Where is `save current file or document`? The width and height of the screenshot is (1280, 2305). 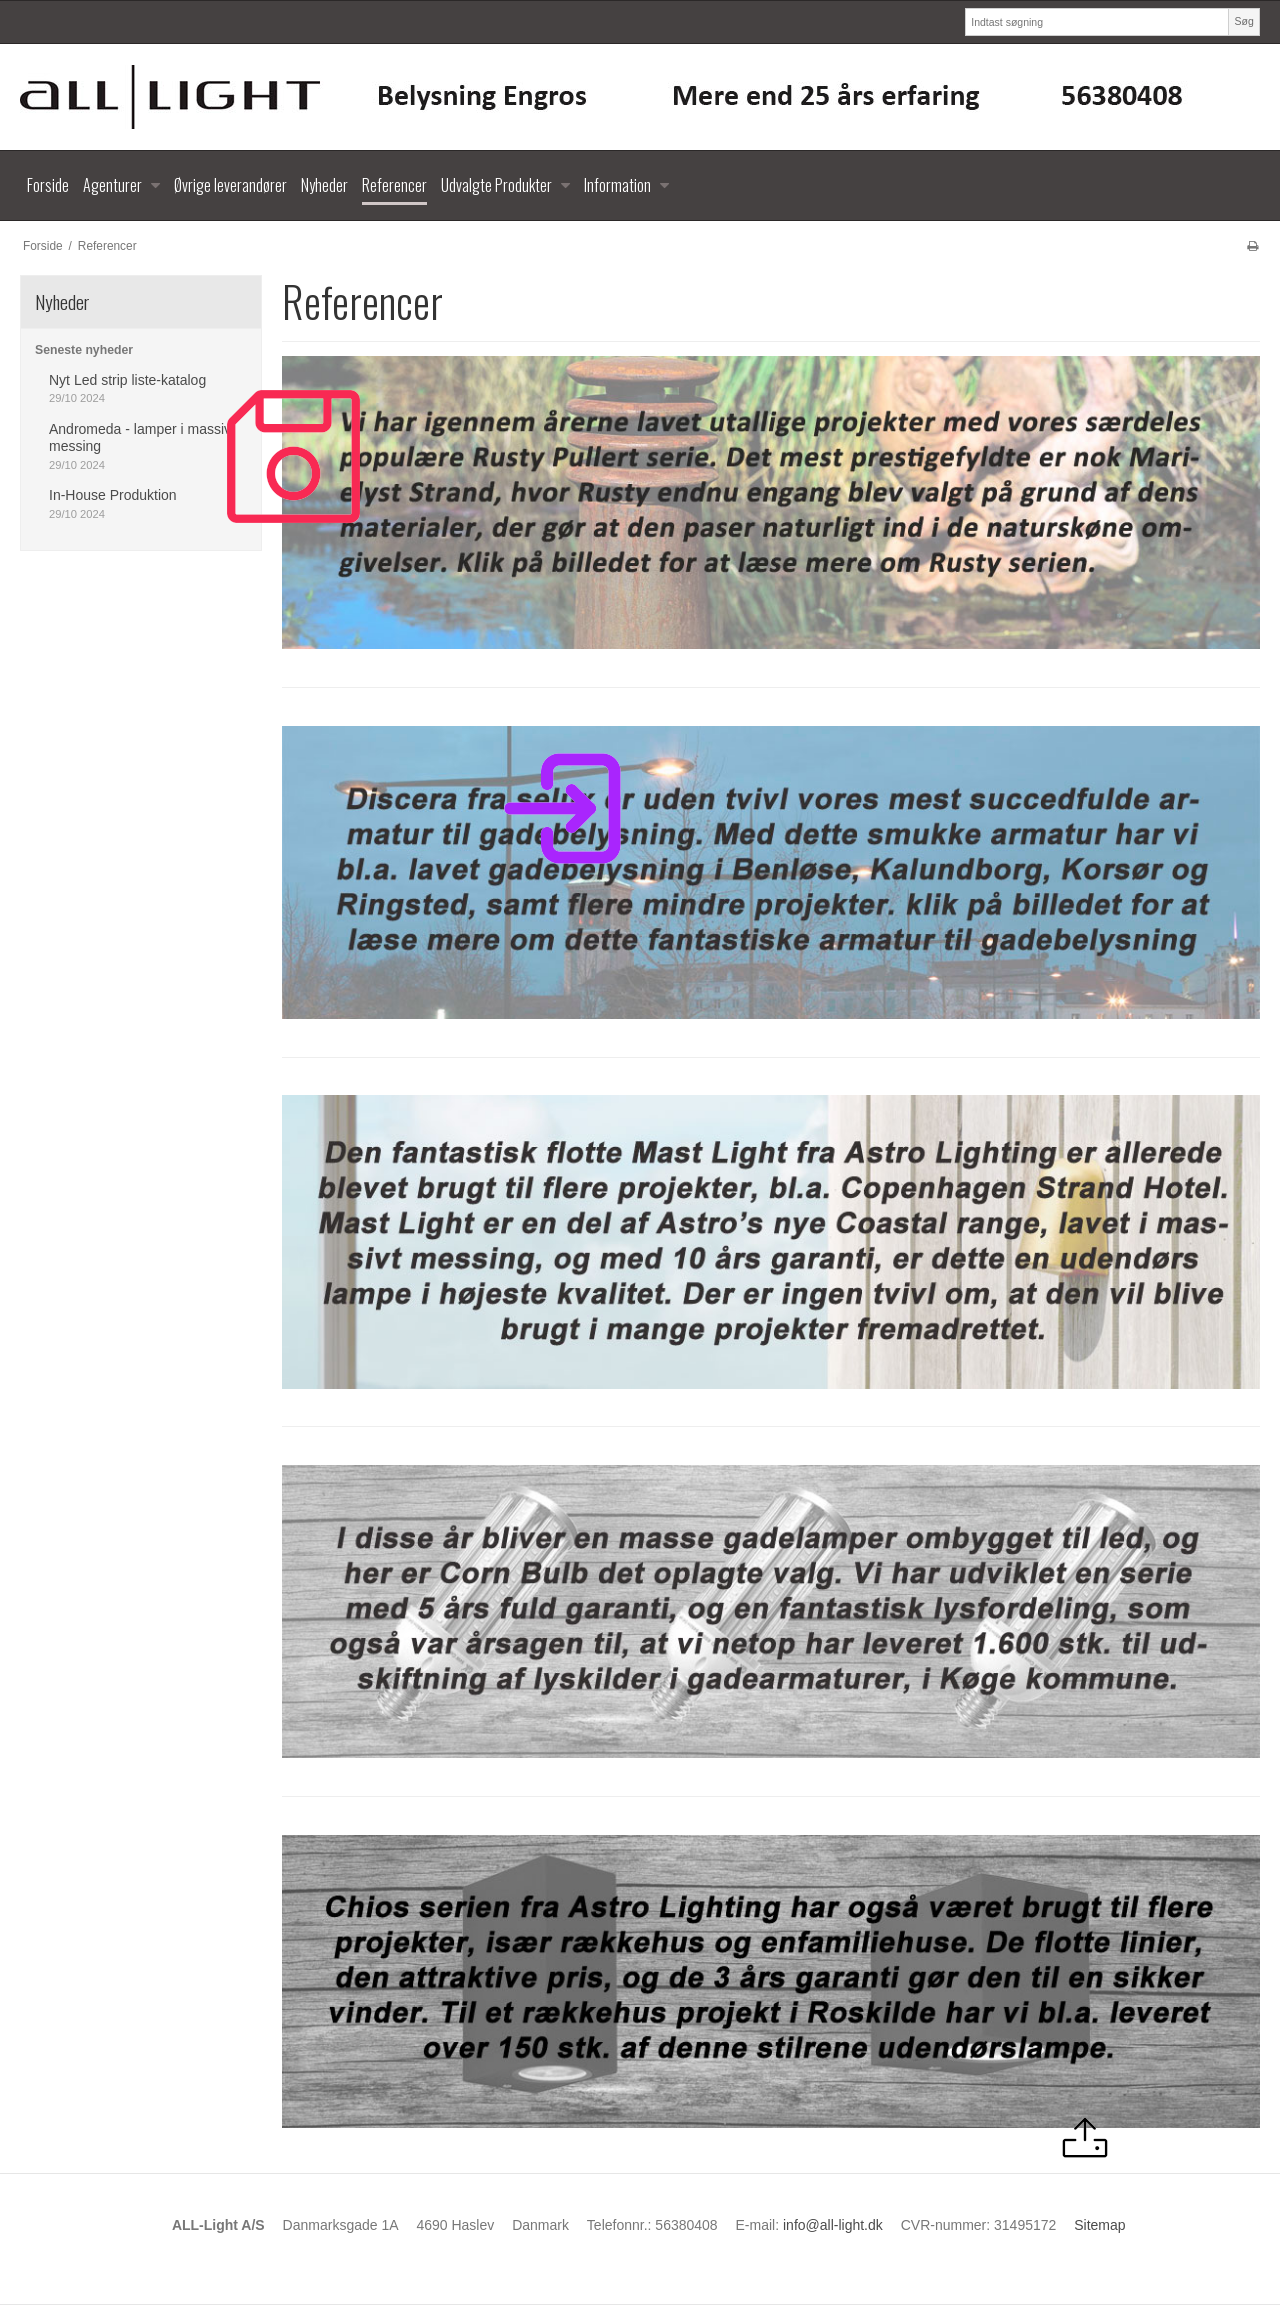
save current file or document is located at coordinates (293, 456).